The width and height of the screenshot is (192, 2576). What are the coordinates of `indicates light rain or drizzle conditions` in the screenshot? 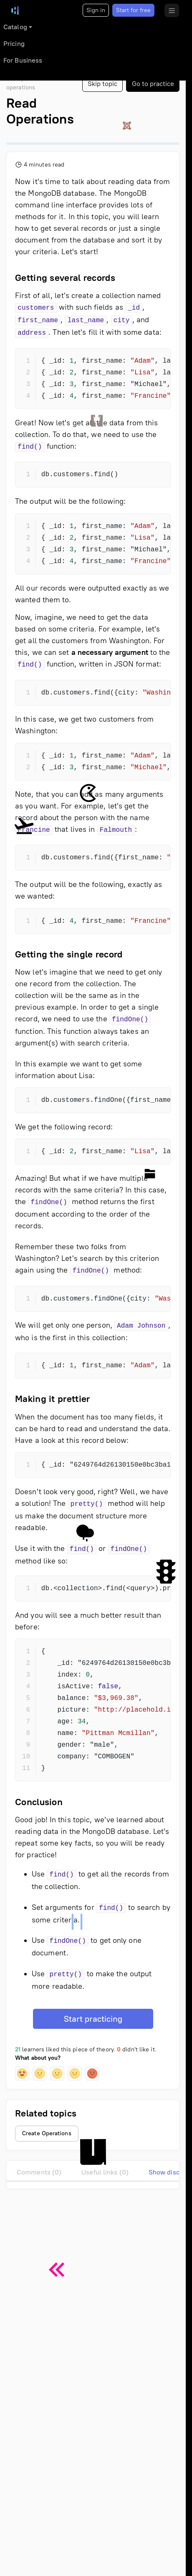 It's located at (85, 1533).